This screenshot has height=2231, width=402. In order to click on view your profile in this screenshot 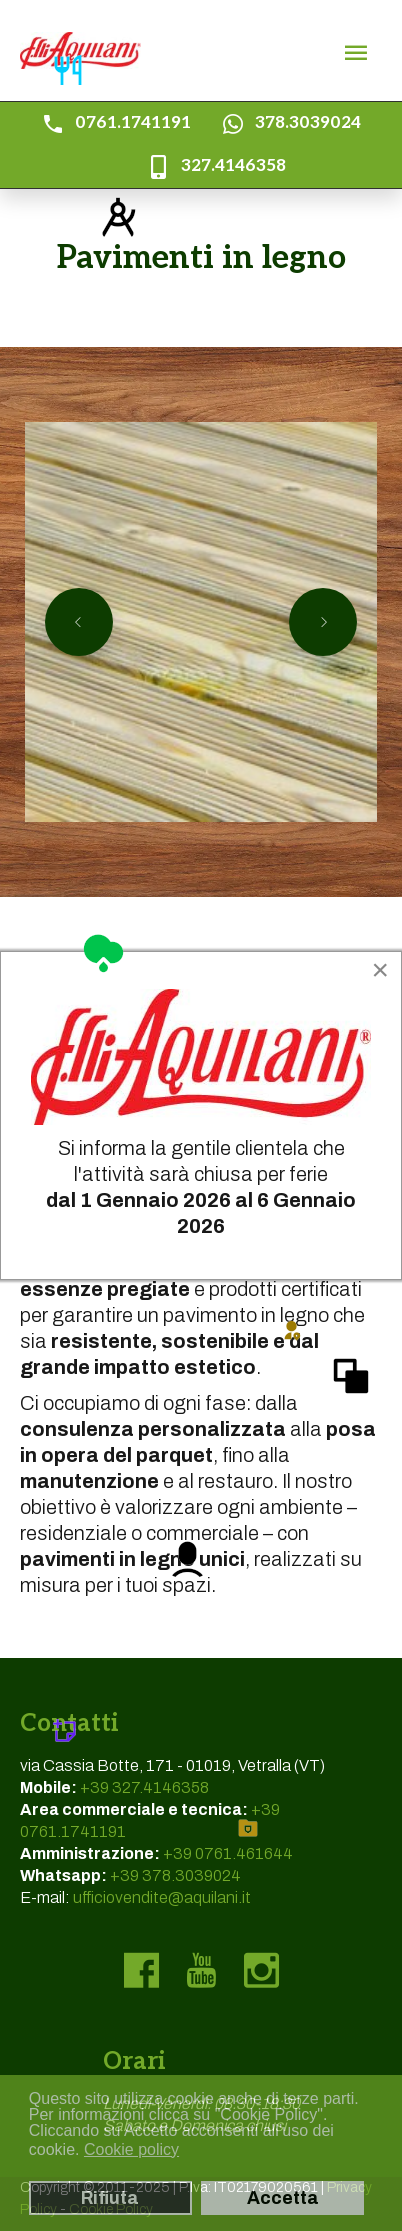, I will do `click(187, 1559)`.